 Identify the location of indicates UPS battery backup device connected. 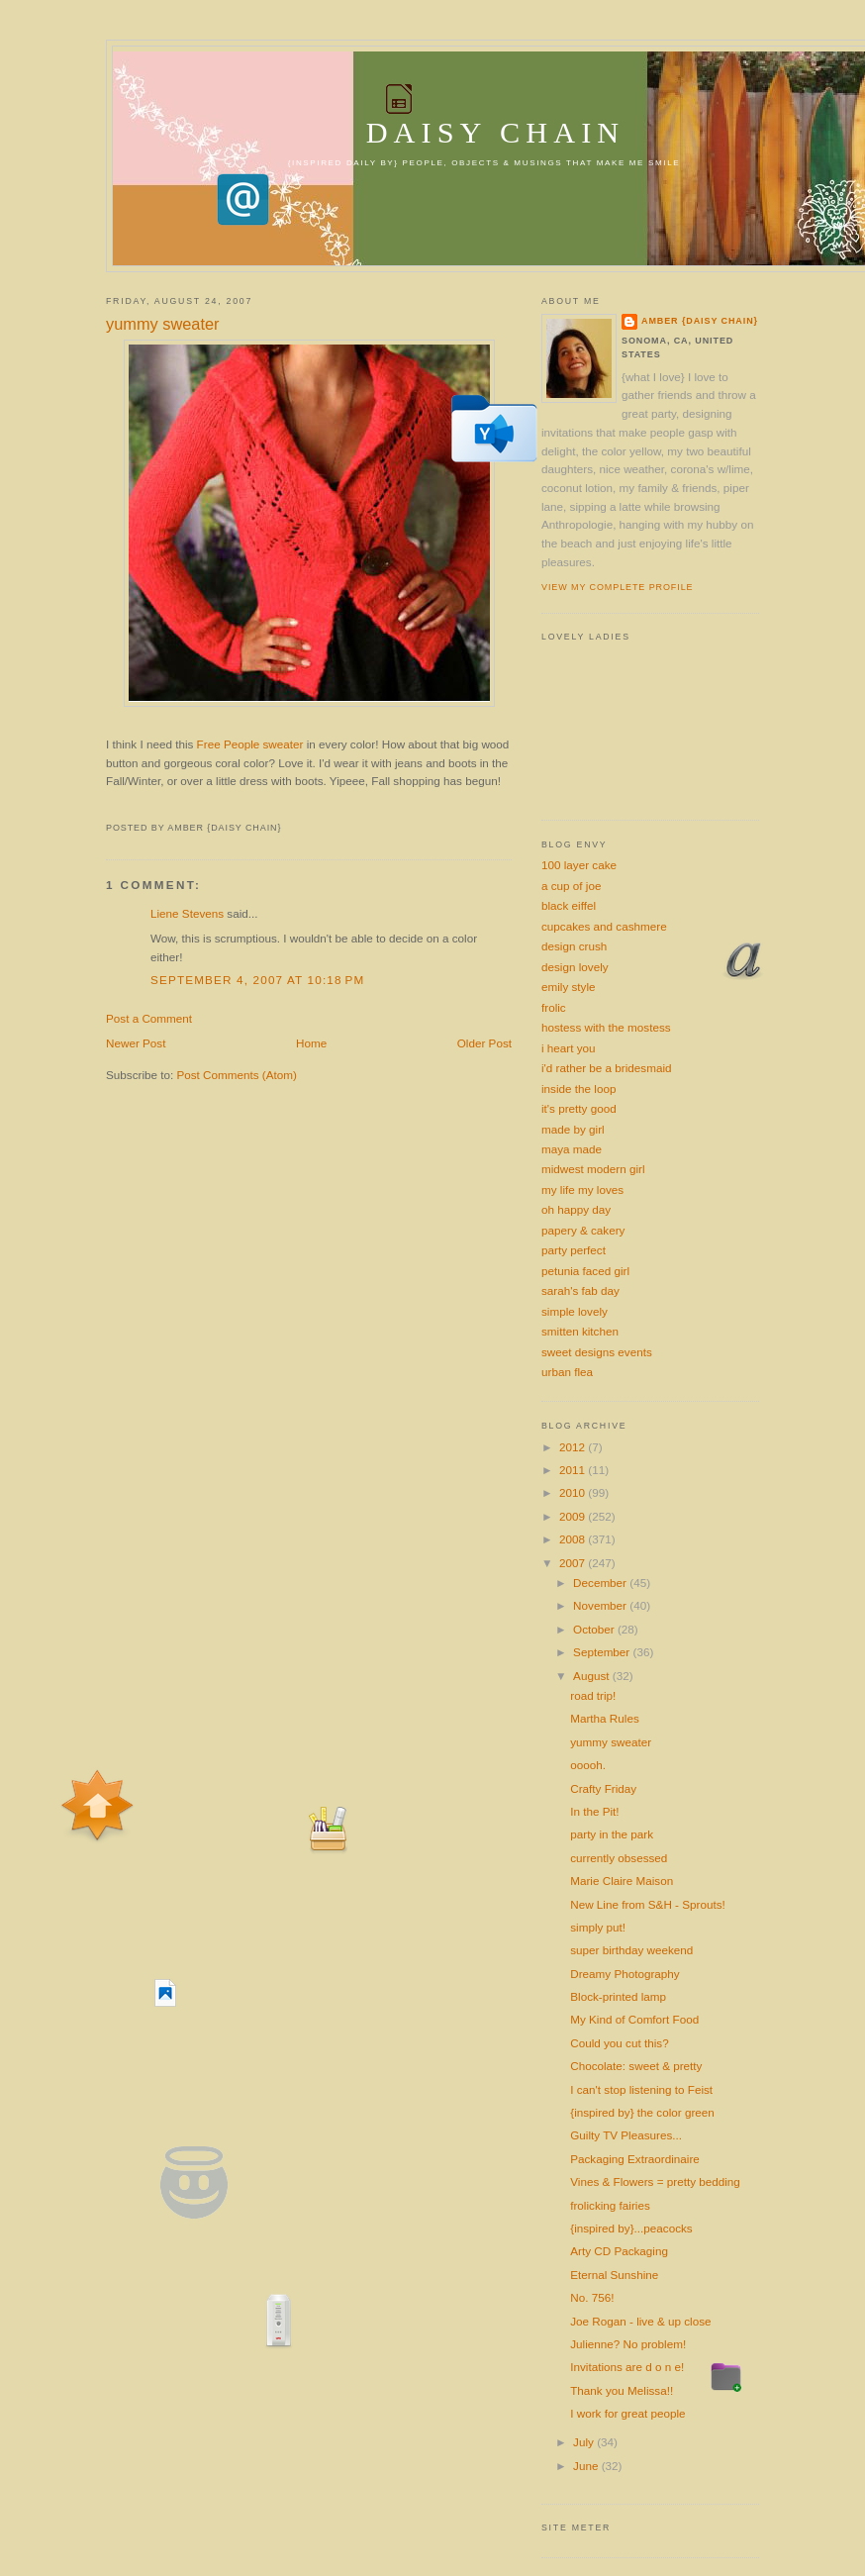
(278, 2321).